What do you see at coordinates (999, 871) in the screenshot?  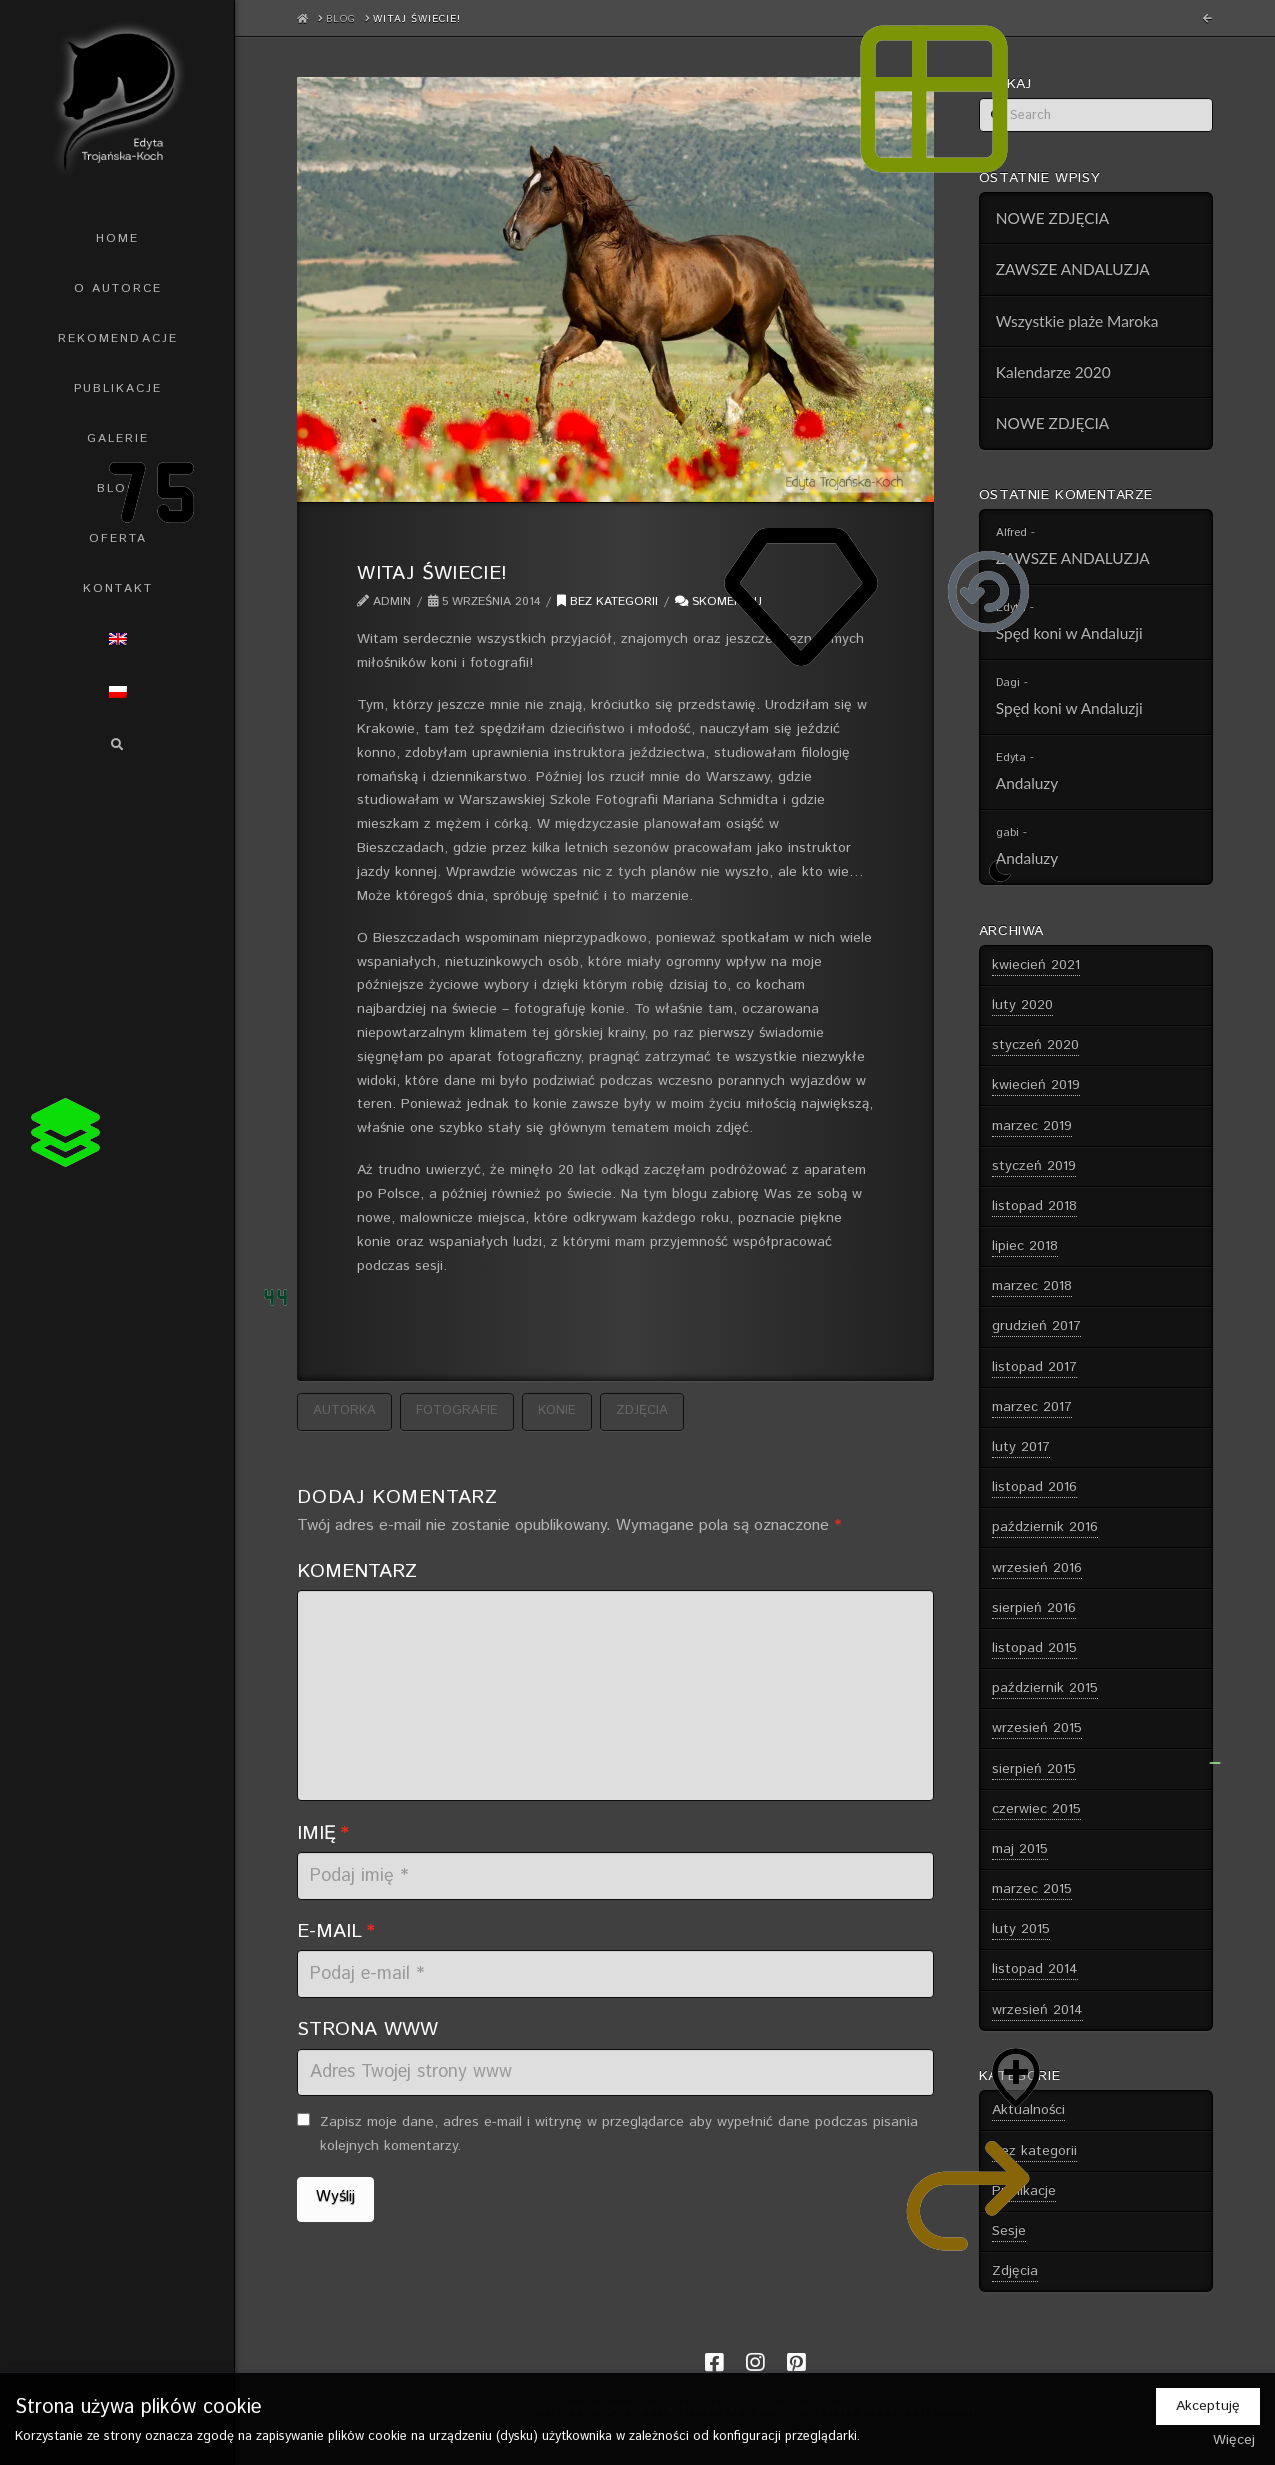 I see `enable dark mode` at bounding box center [999, 871].